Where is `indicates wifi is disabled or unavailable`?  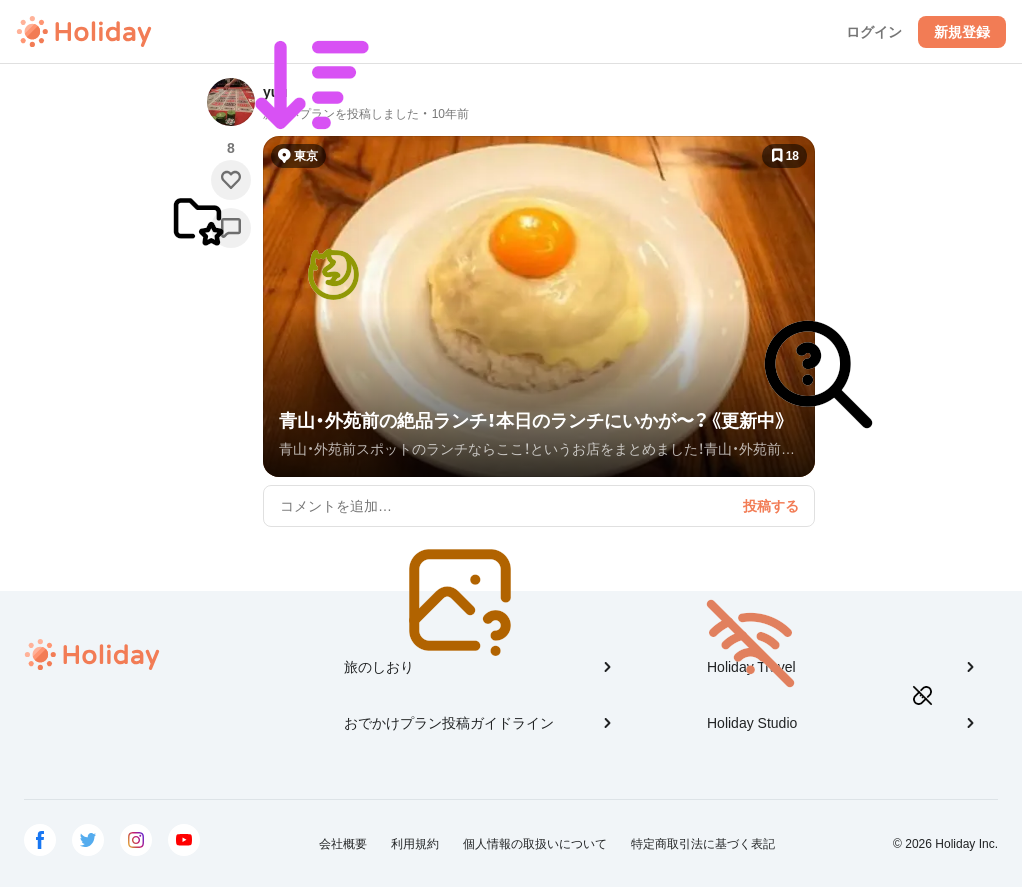 indicates wifi is disabled or unavailable is located at coordinates (750, 643).